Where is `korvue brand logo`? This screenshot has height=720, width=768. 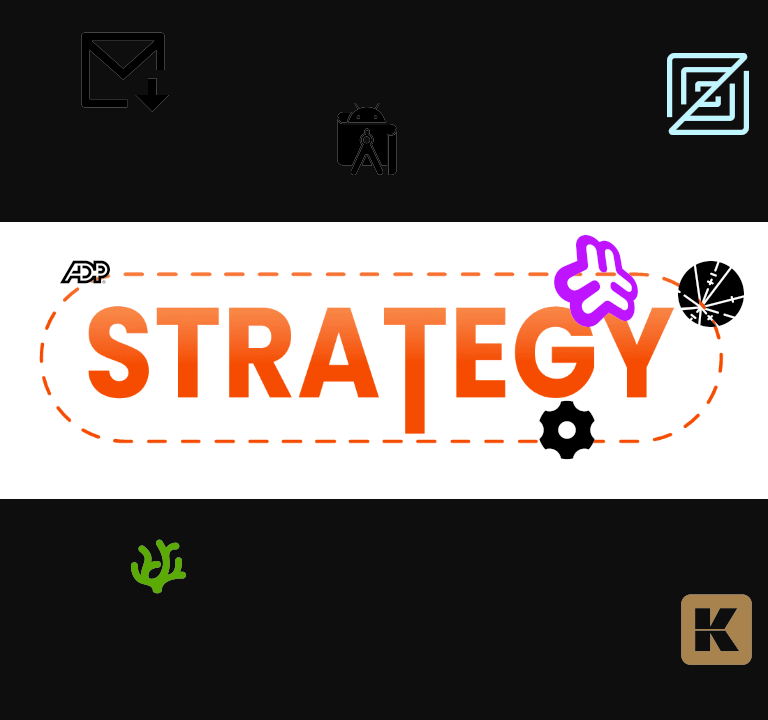
korvue brand logo is located at coordinates (716, 629).